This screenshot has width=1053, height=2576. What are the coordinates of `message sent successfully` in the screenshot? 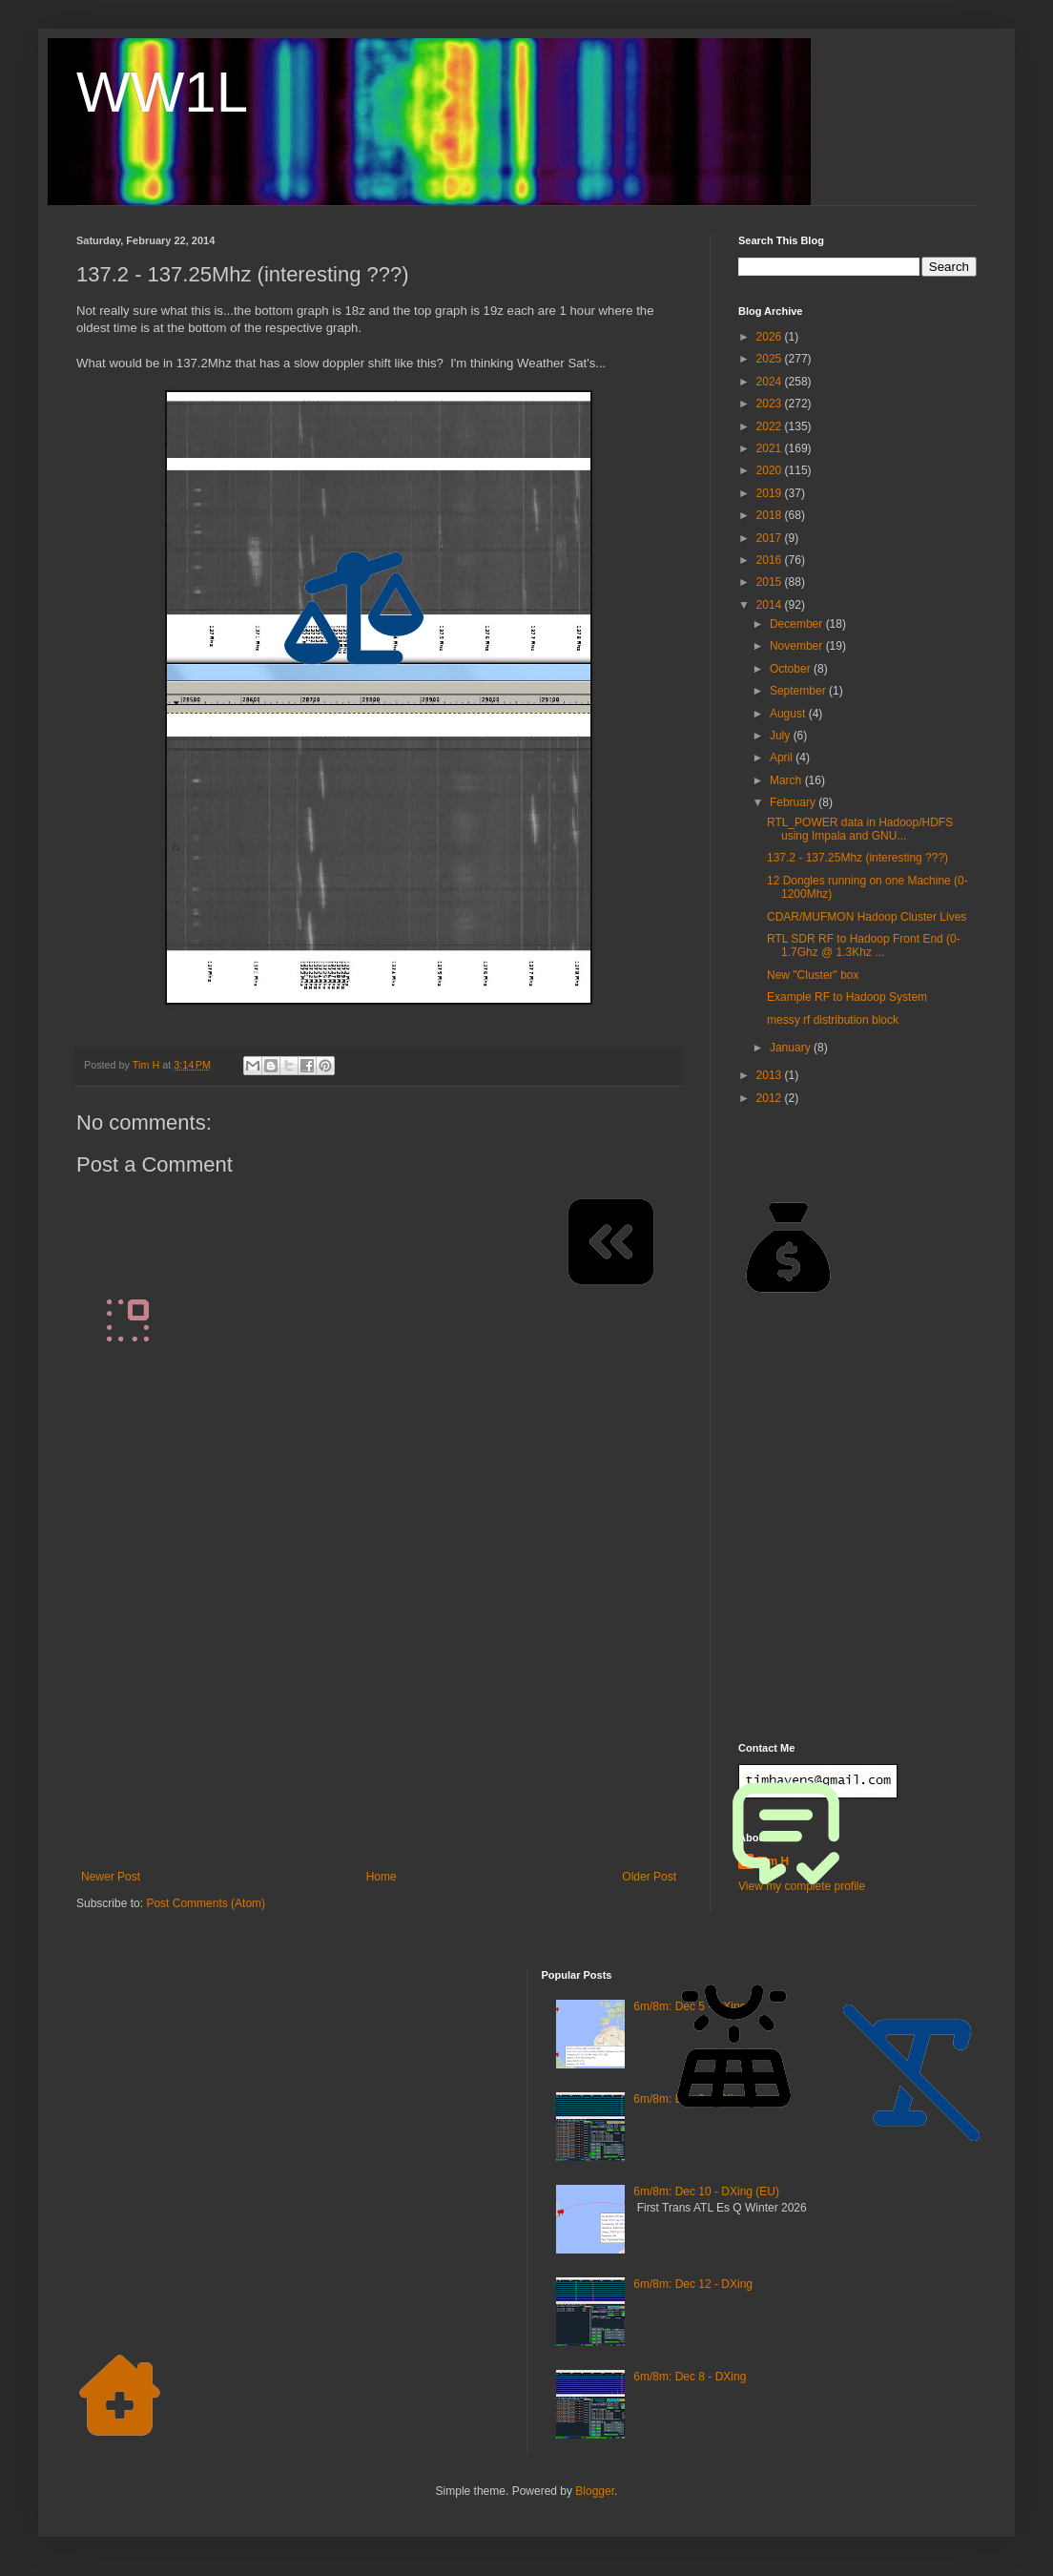 It's located at (786, 1831).